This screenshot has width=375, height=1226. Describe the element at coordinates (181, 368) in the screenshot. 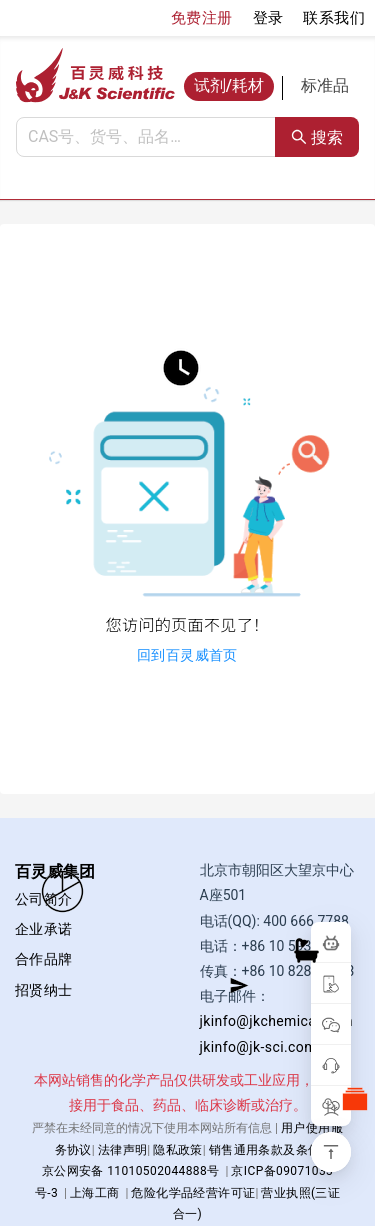

I see `view watch later playlist` at that location.